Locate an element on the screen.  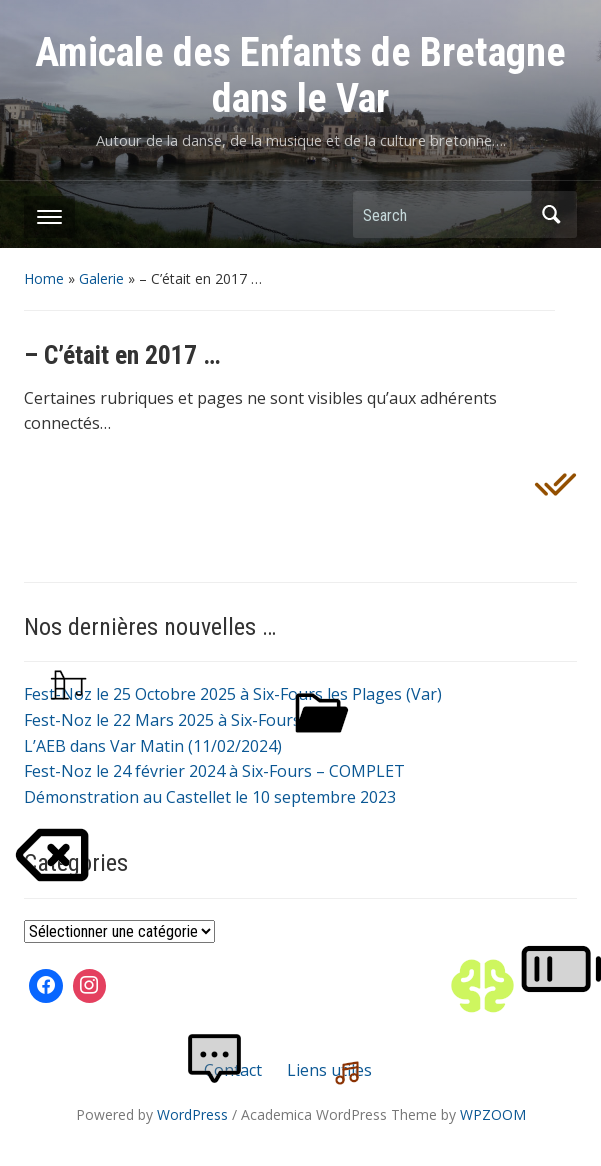
open folder to view contents is located at coordinates (320, 712).